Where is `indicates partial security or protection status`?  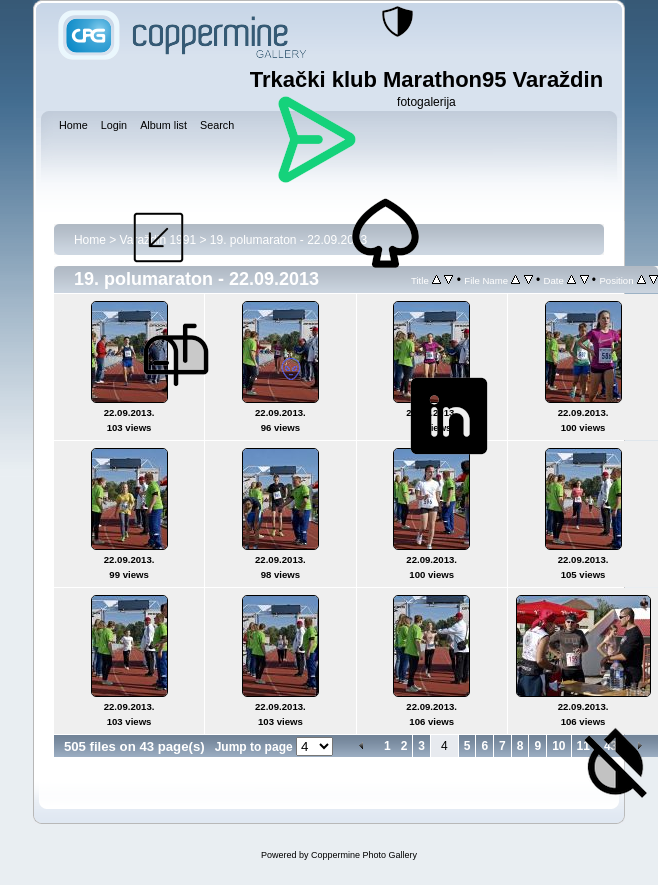
indicates partial security or protection status is located at coordinates (397, 21).